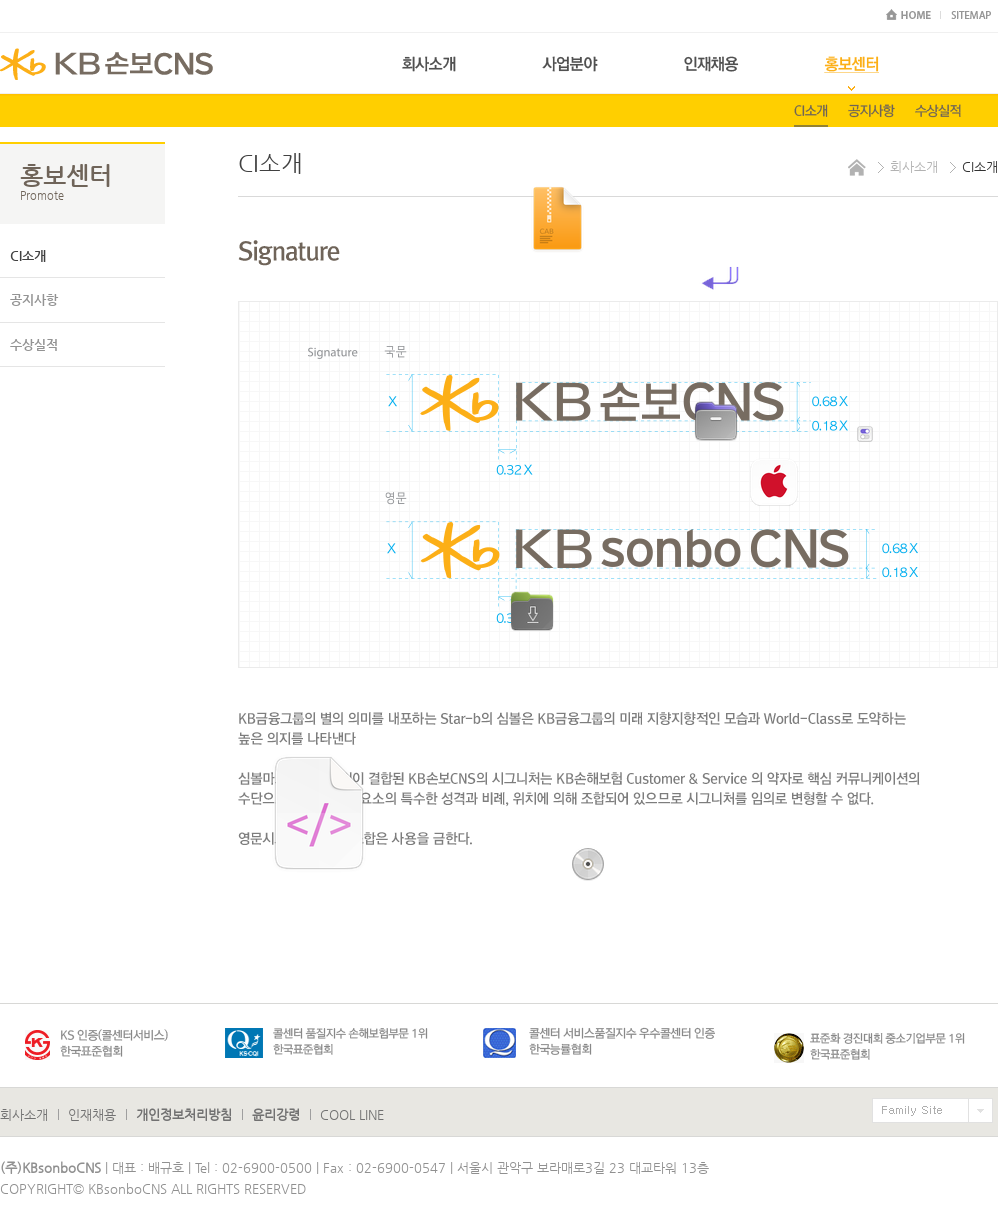  I want to click on open gnome tweaks settings, so click(865, 434).